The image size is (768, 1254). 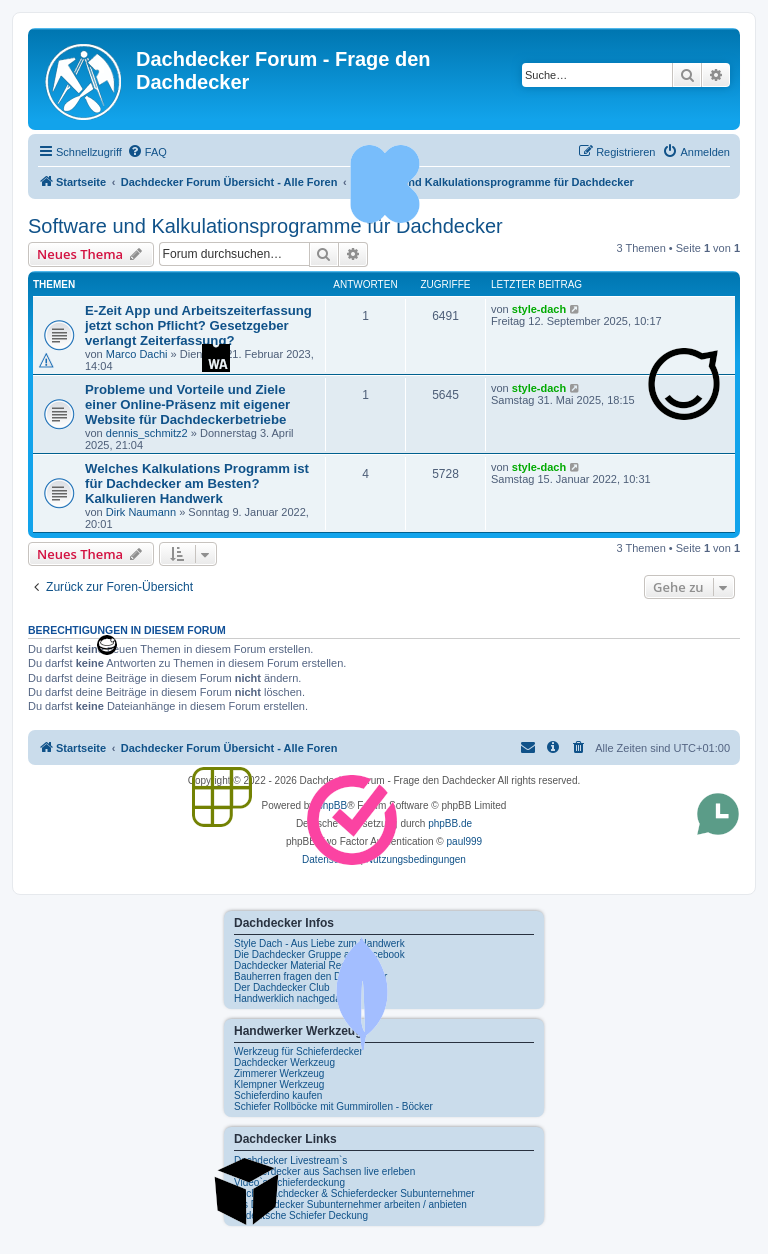 What do you see at coordinates (246, 1191) in the screenshot?
I see `pkgsrc package management system logo` at bounding box center [246, 1191].